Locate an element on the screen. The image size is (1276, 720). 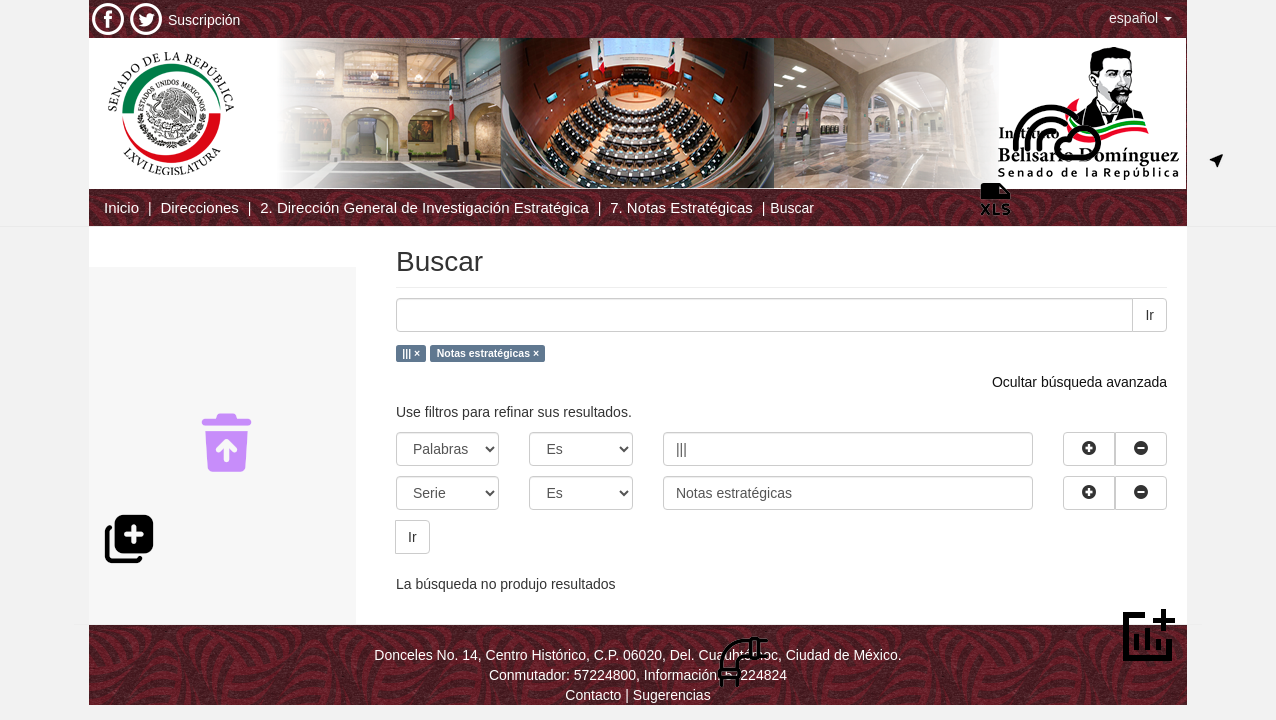
add a new chart or graph is located at coordinates (1147, 636).